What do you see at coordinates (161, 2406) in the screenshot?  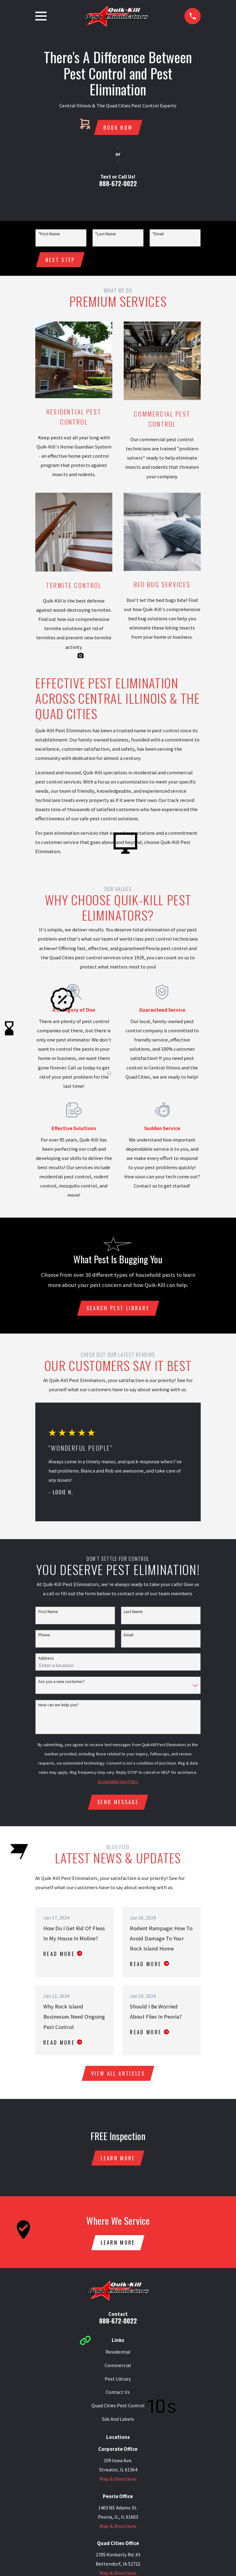 I see `set a 10-second timer` at bounding box center [161, 2406].